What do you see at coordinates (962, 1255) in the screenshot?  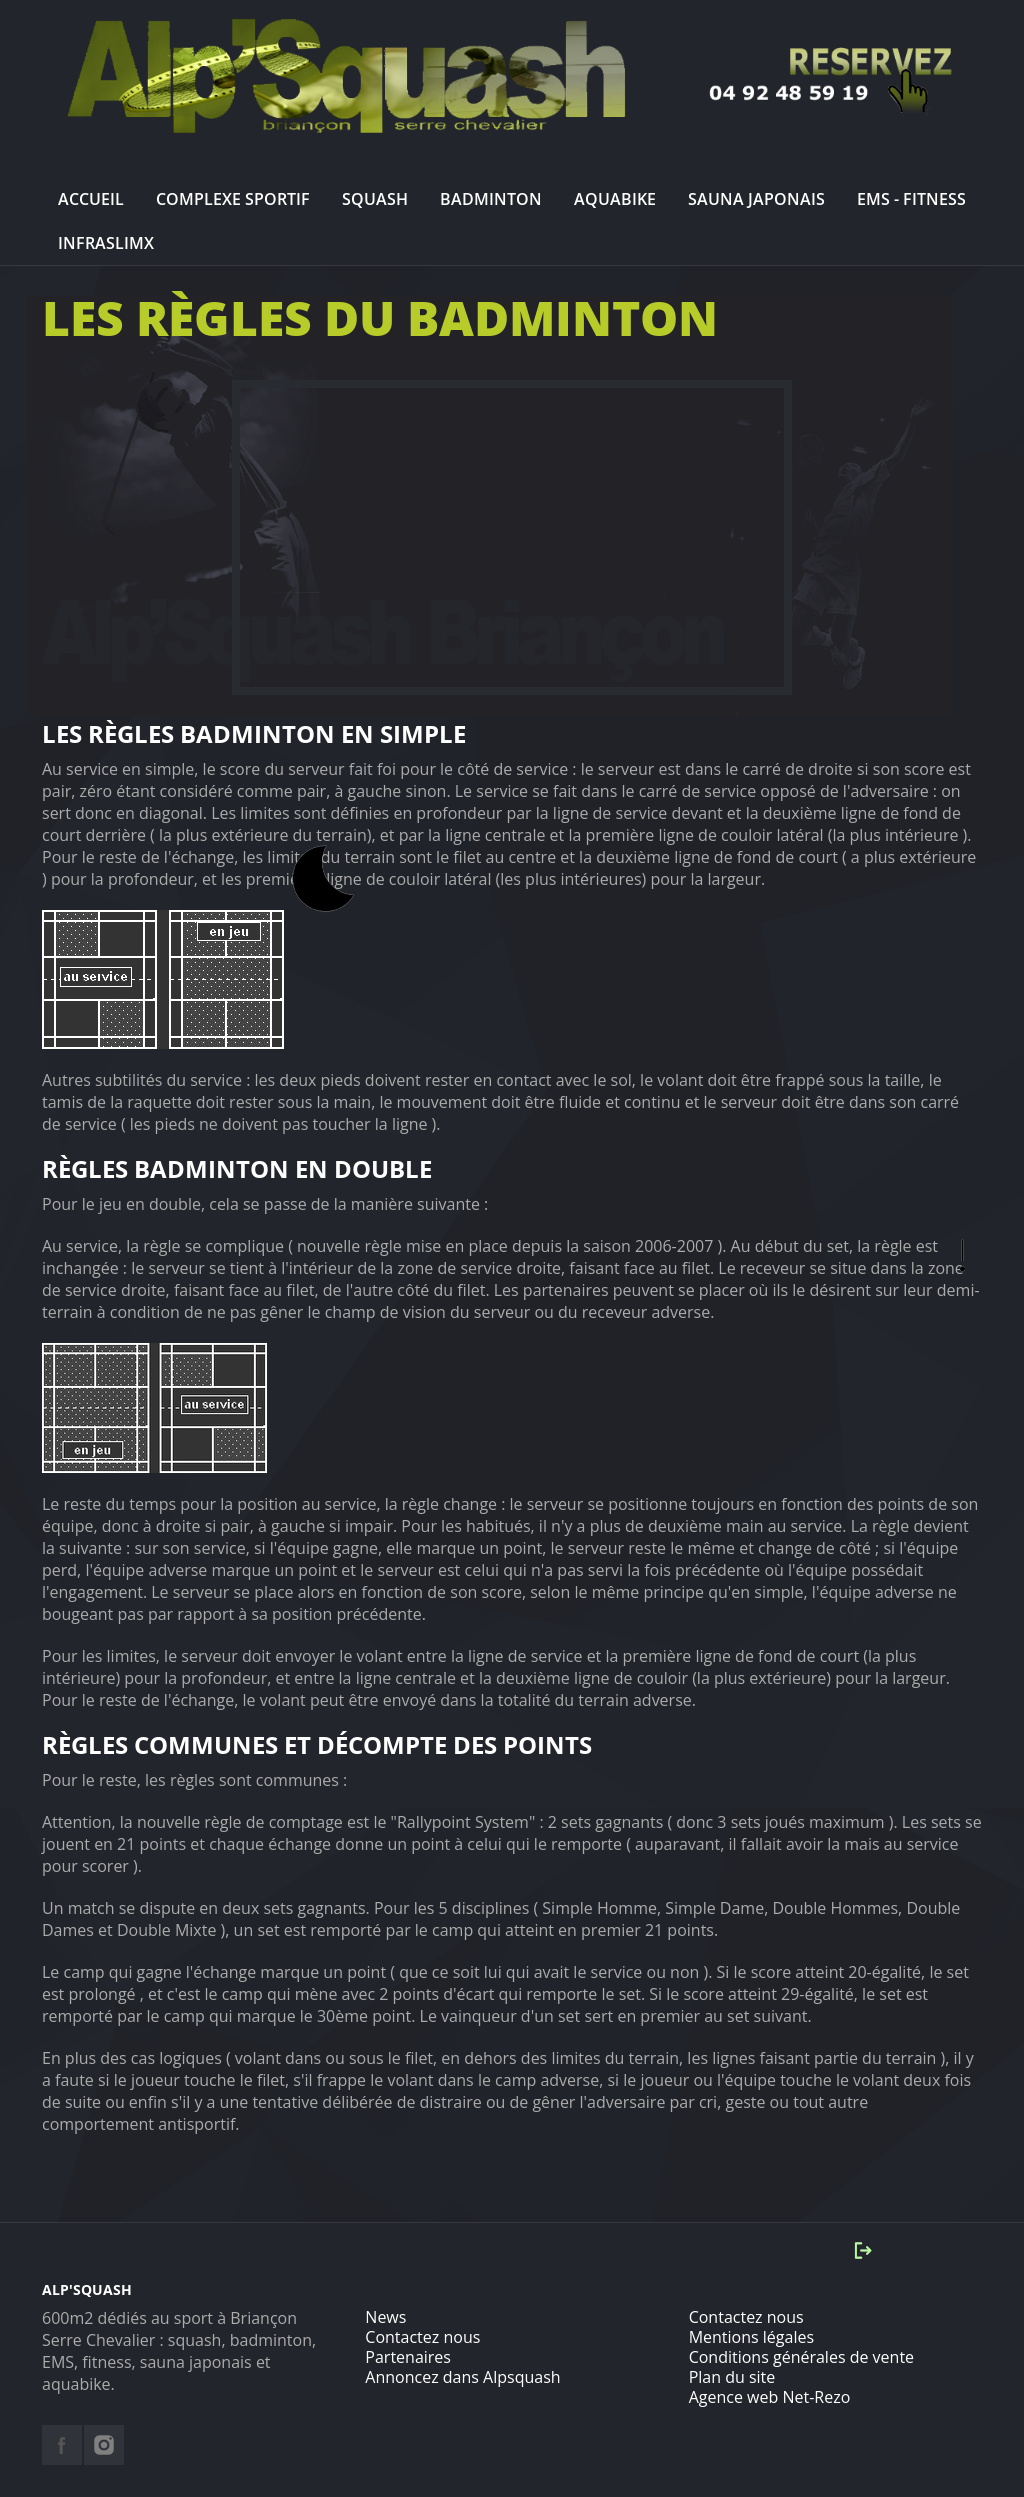 I see `indicates a warning or alert requiring attention` at bounding box center [962, 1255].